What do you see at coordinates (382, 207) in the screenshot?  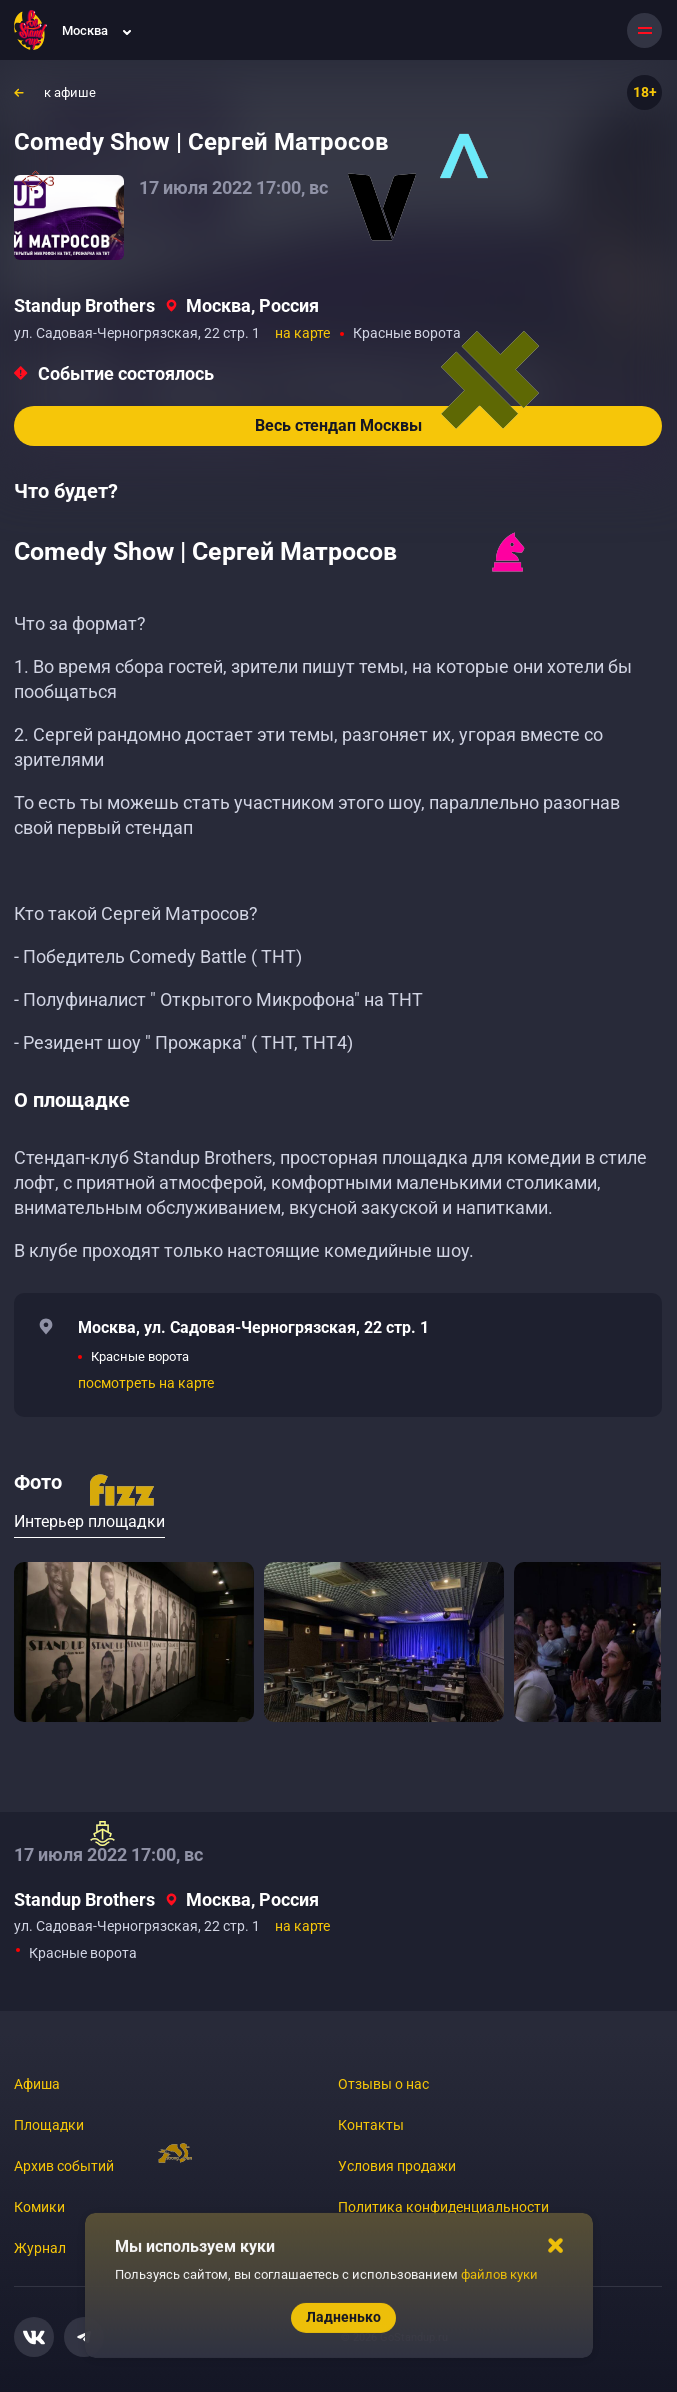 I see `V programming language logo` at bounding box center [382, 207].